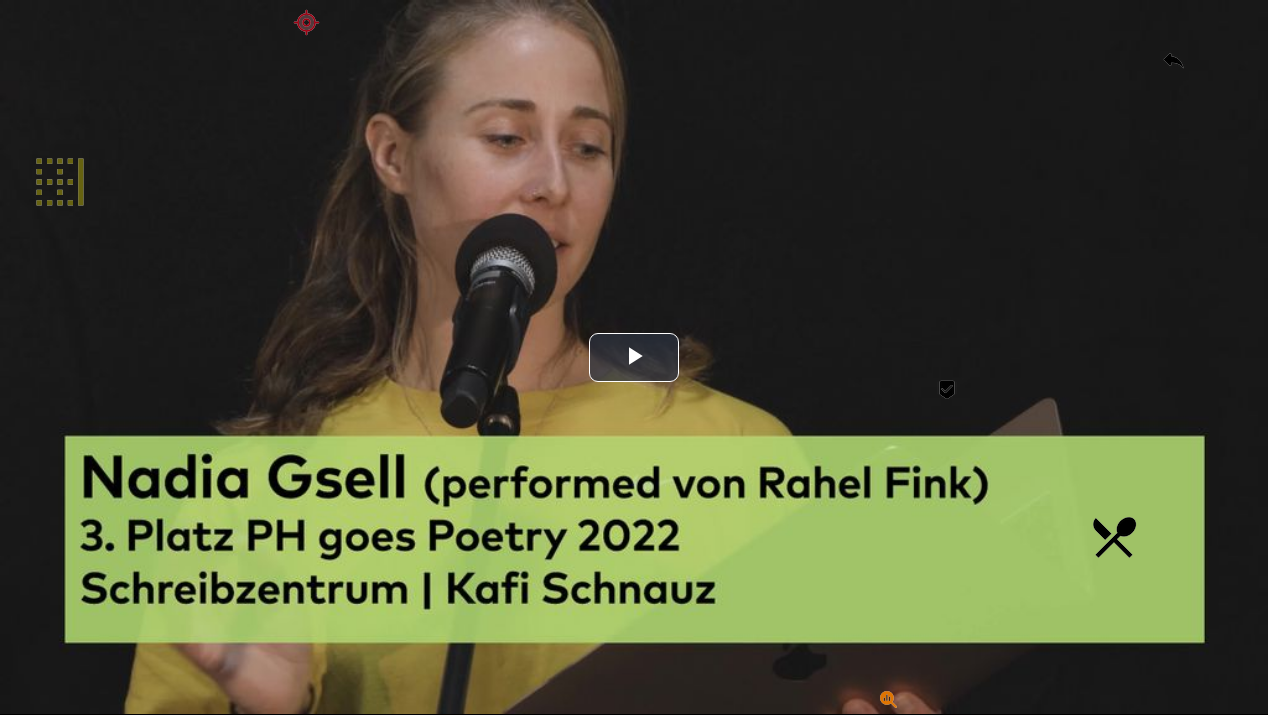  Describe the element at coordinates (888, 699) in the screenshot. I see `analyze data or view analytics` at that location.